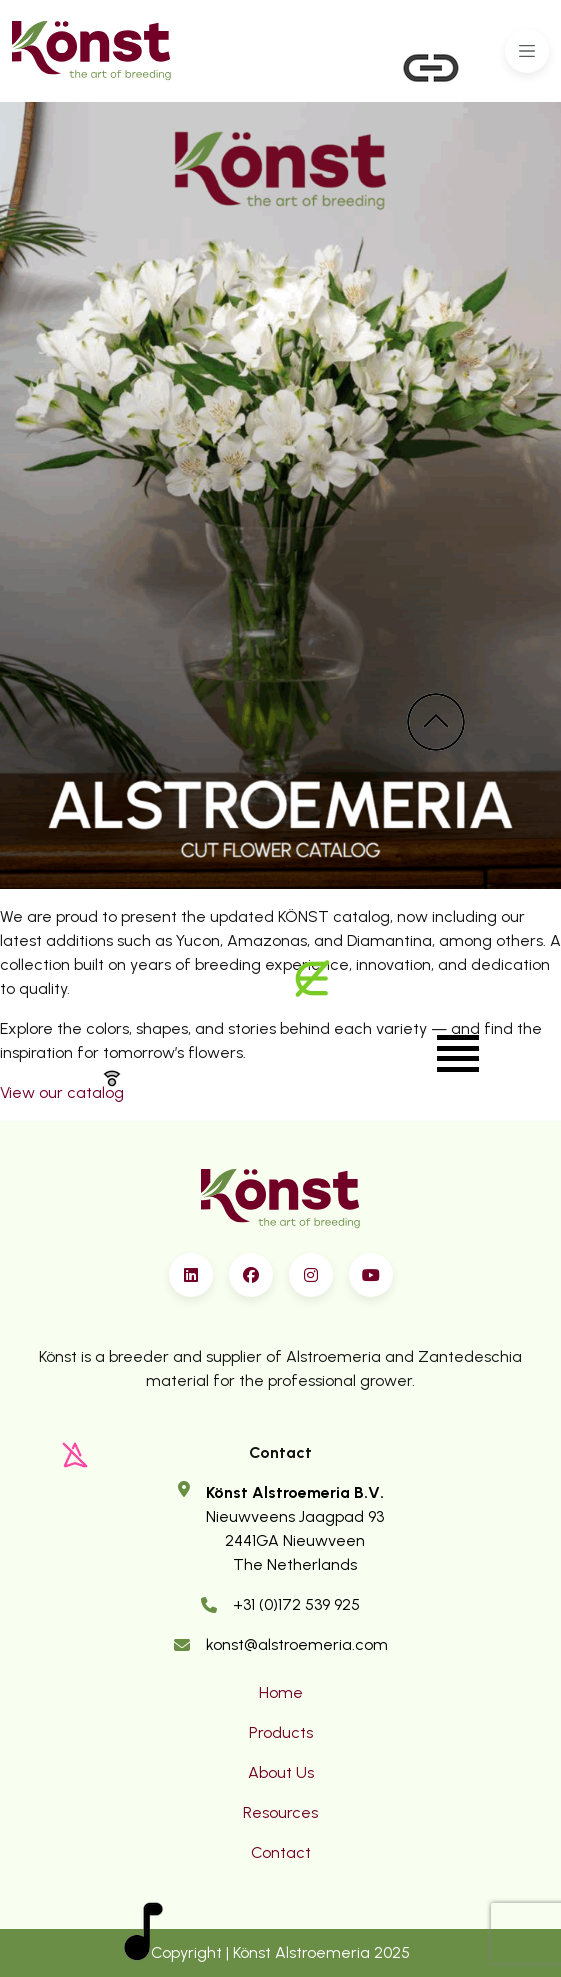 This screenshot has width=561, height=1977. What do you see at coordinates (431, 68) in the screenshot?
I see `copy or share a link` at bounding box center [431, 68].